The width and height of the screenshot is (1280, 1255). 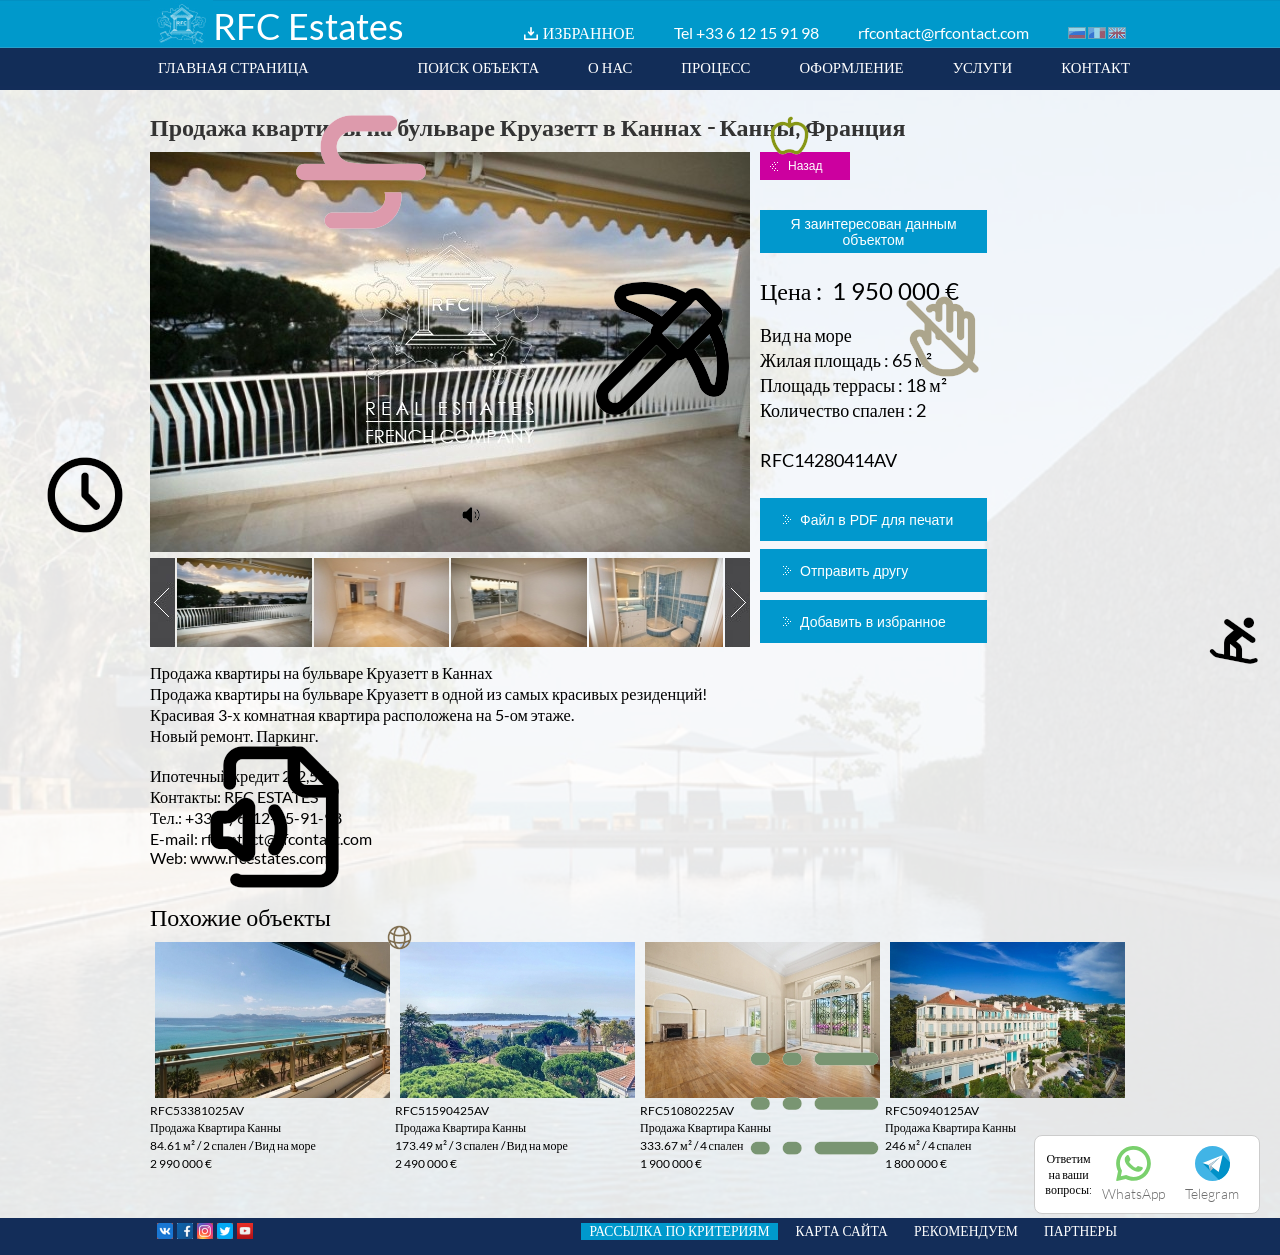 What do you see at coordinates (789, 135) in the screenshot?
I see `access health or nutrition tracking` at bounding box center [789, 135].